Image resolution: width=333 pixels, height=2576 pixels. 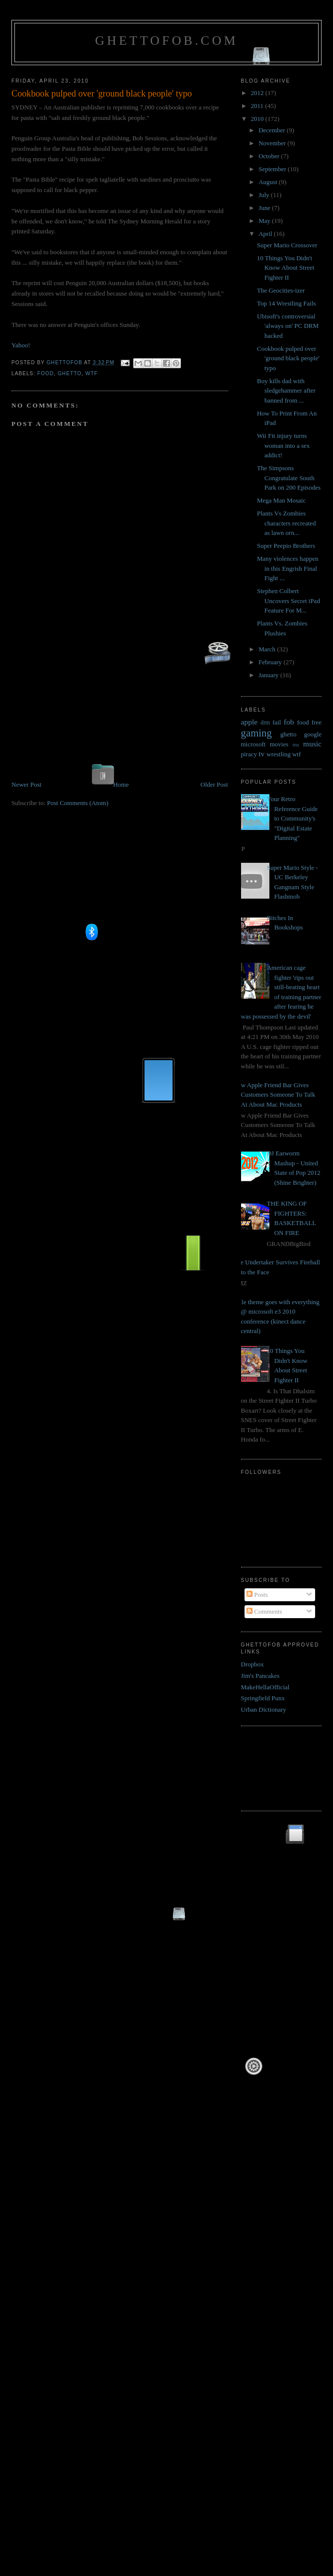 What do you see at coordinates (179, 1914) in the screenshot?
I see `indicates an internal storage drive` at bounding box center [179, 1914].